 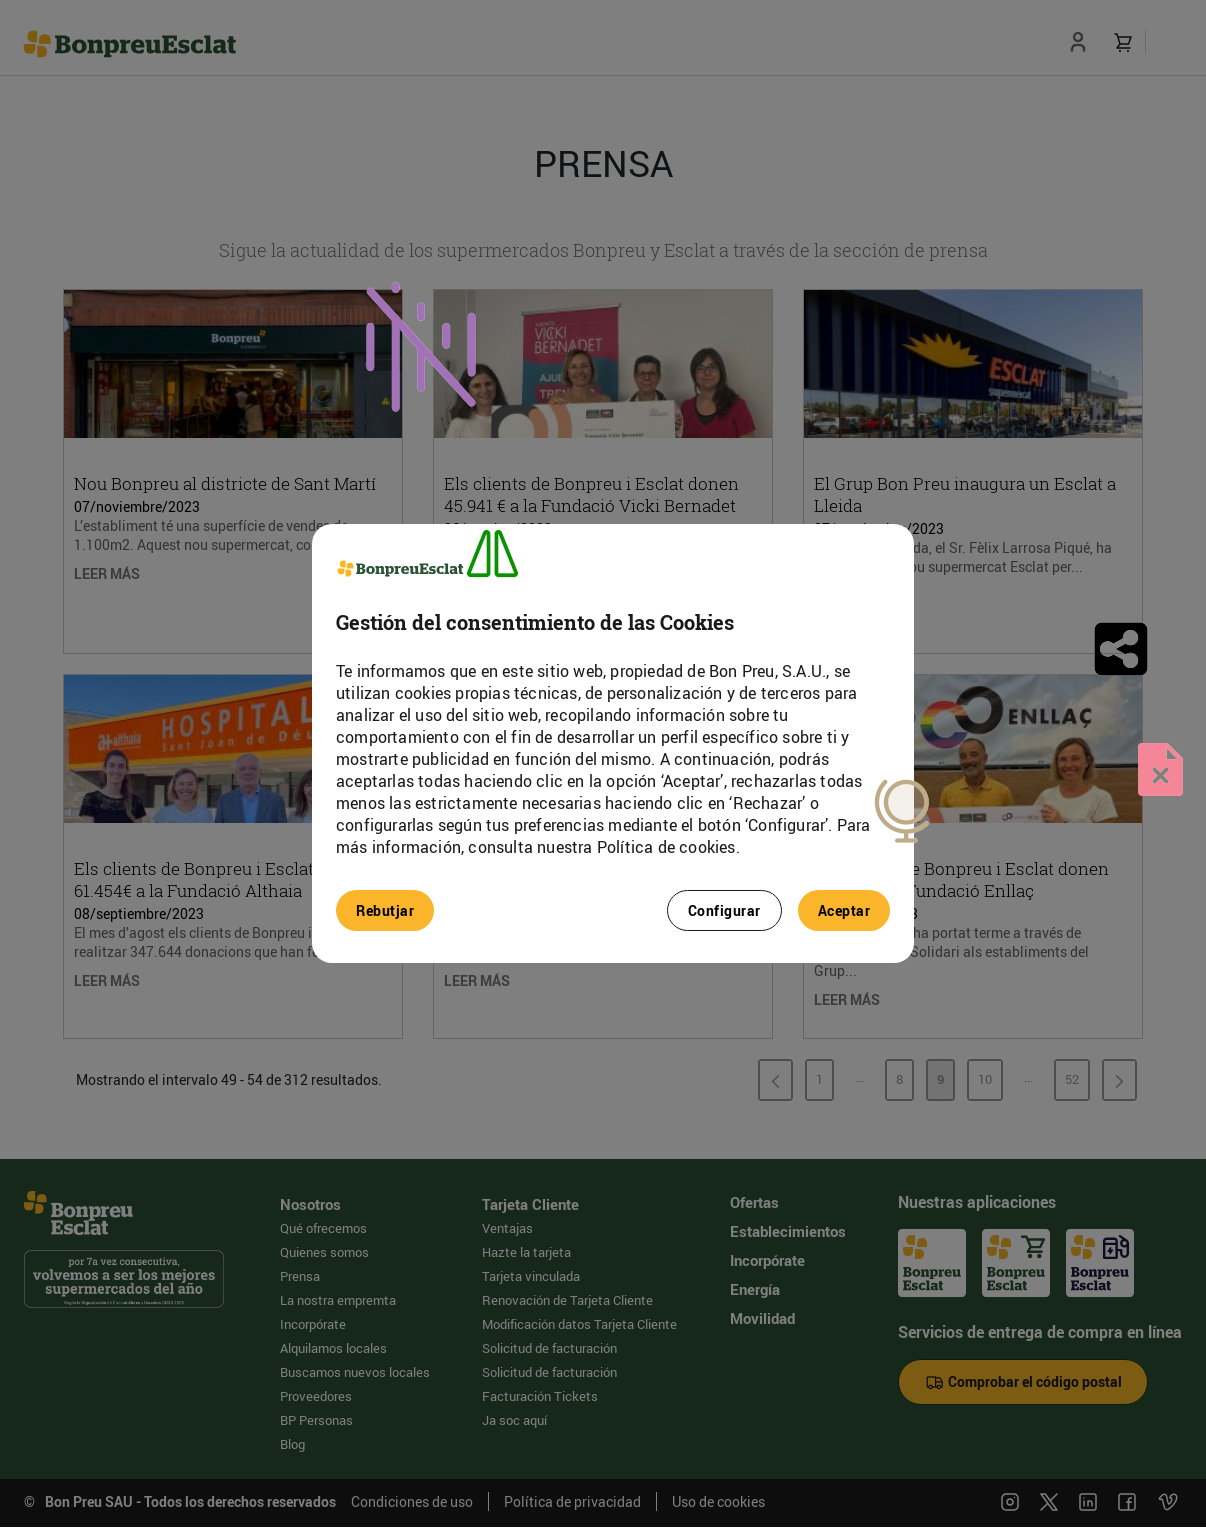 I want to click on audio waveform muted or disabled, so click(x=421, y=347).